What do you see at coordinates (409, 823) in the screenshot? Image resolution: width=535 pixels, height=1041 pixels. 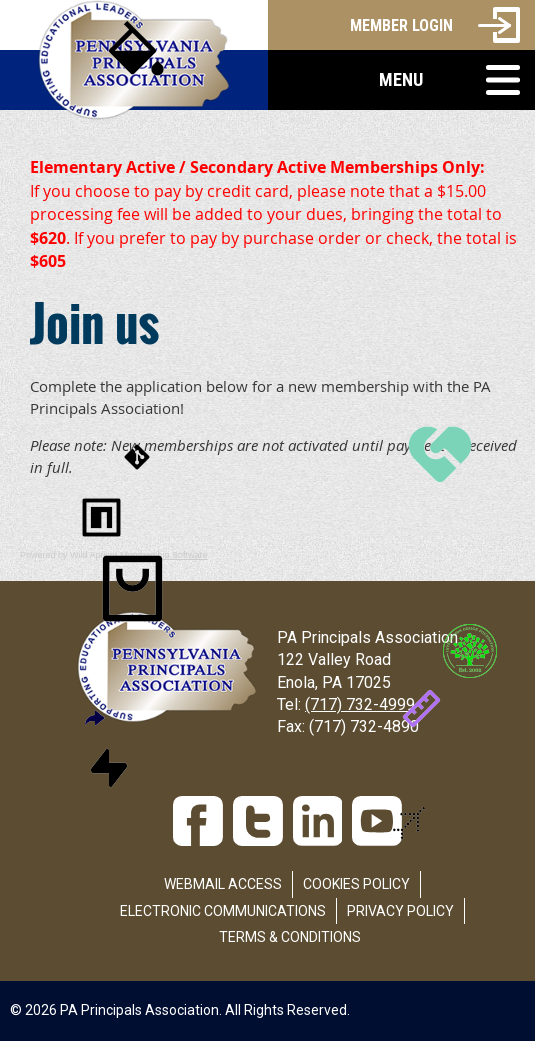 I see `open the Indigo app` at bounding box center [409, 823].